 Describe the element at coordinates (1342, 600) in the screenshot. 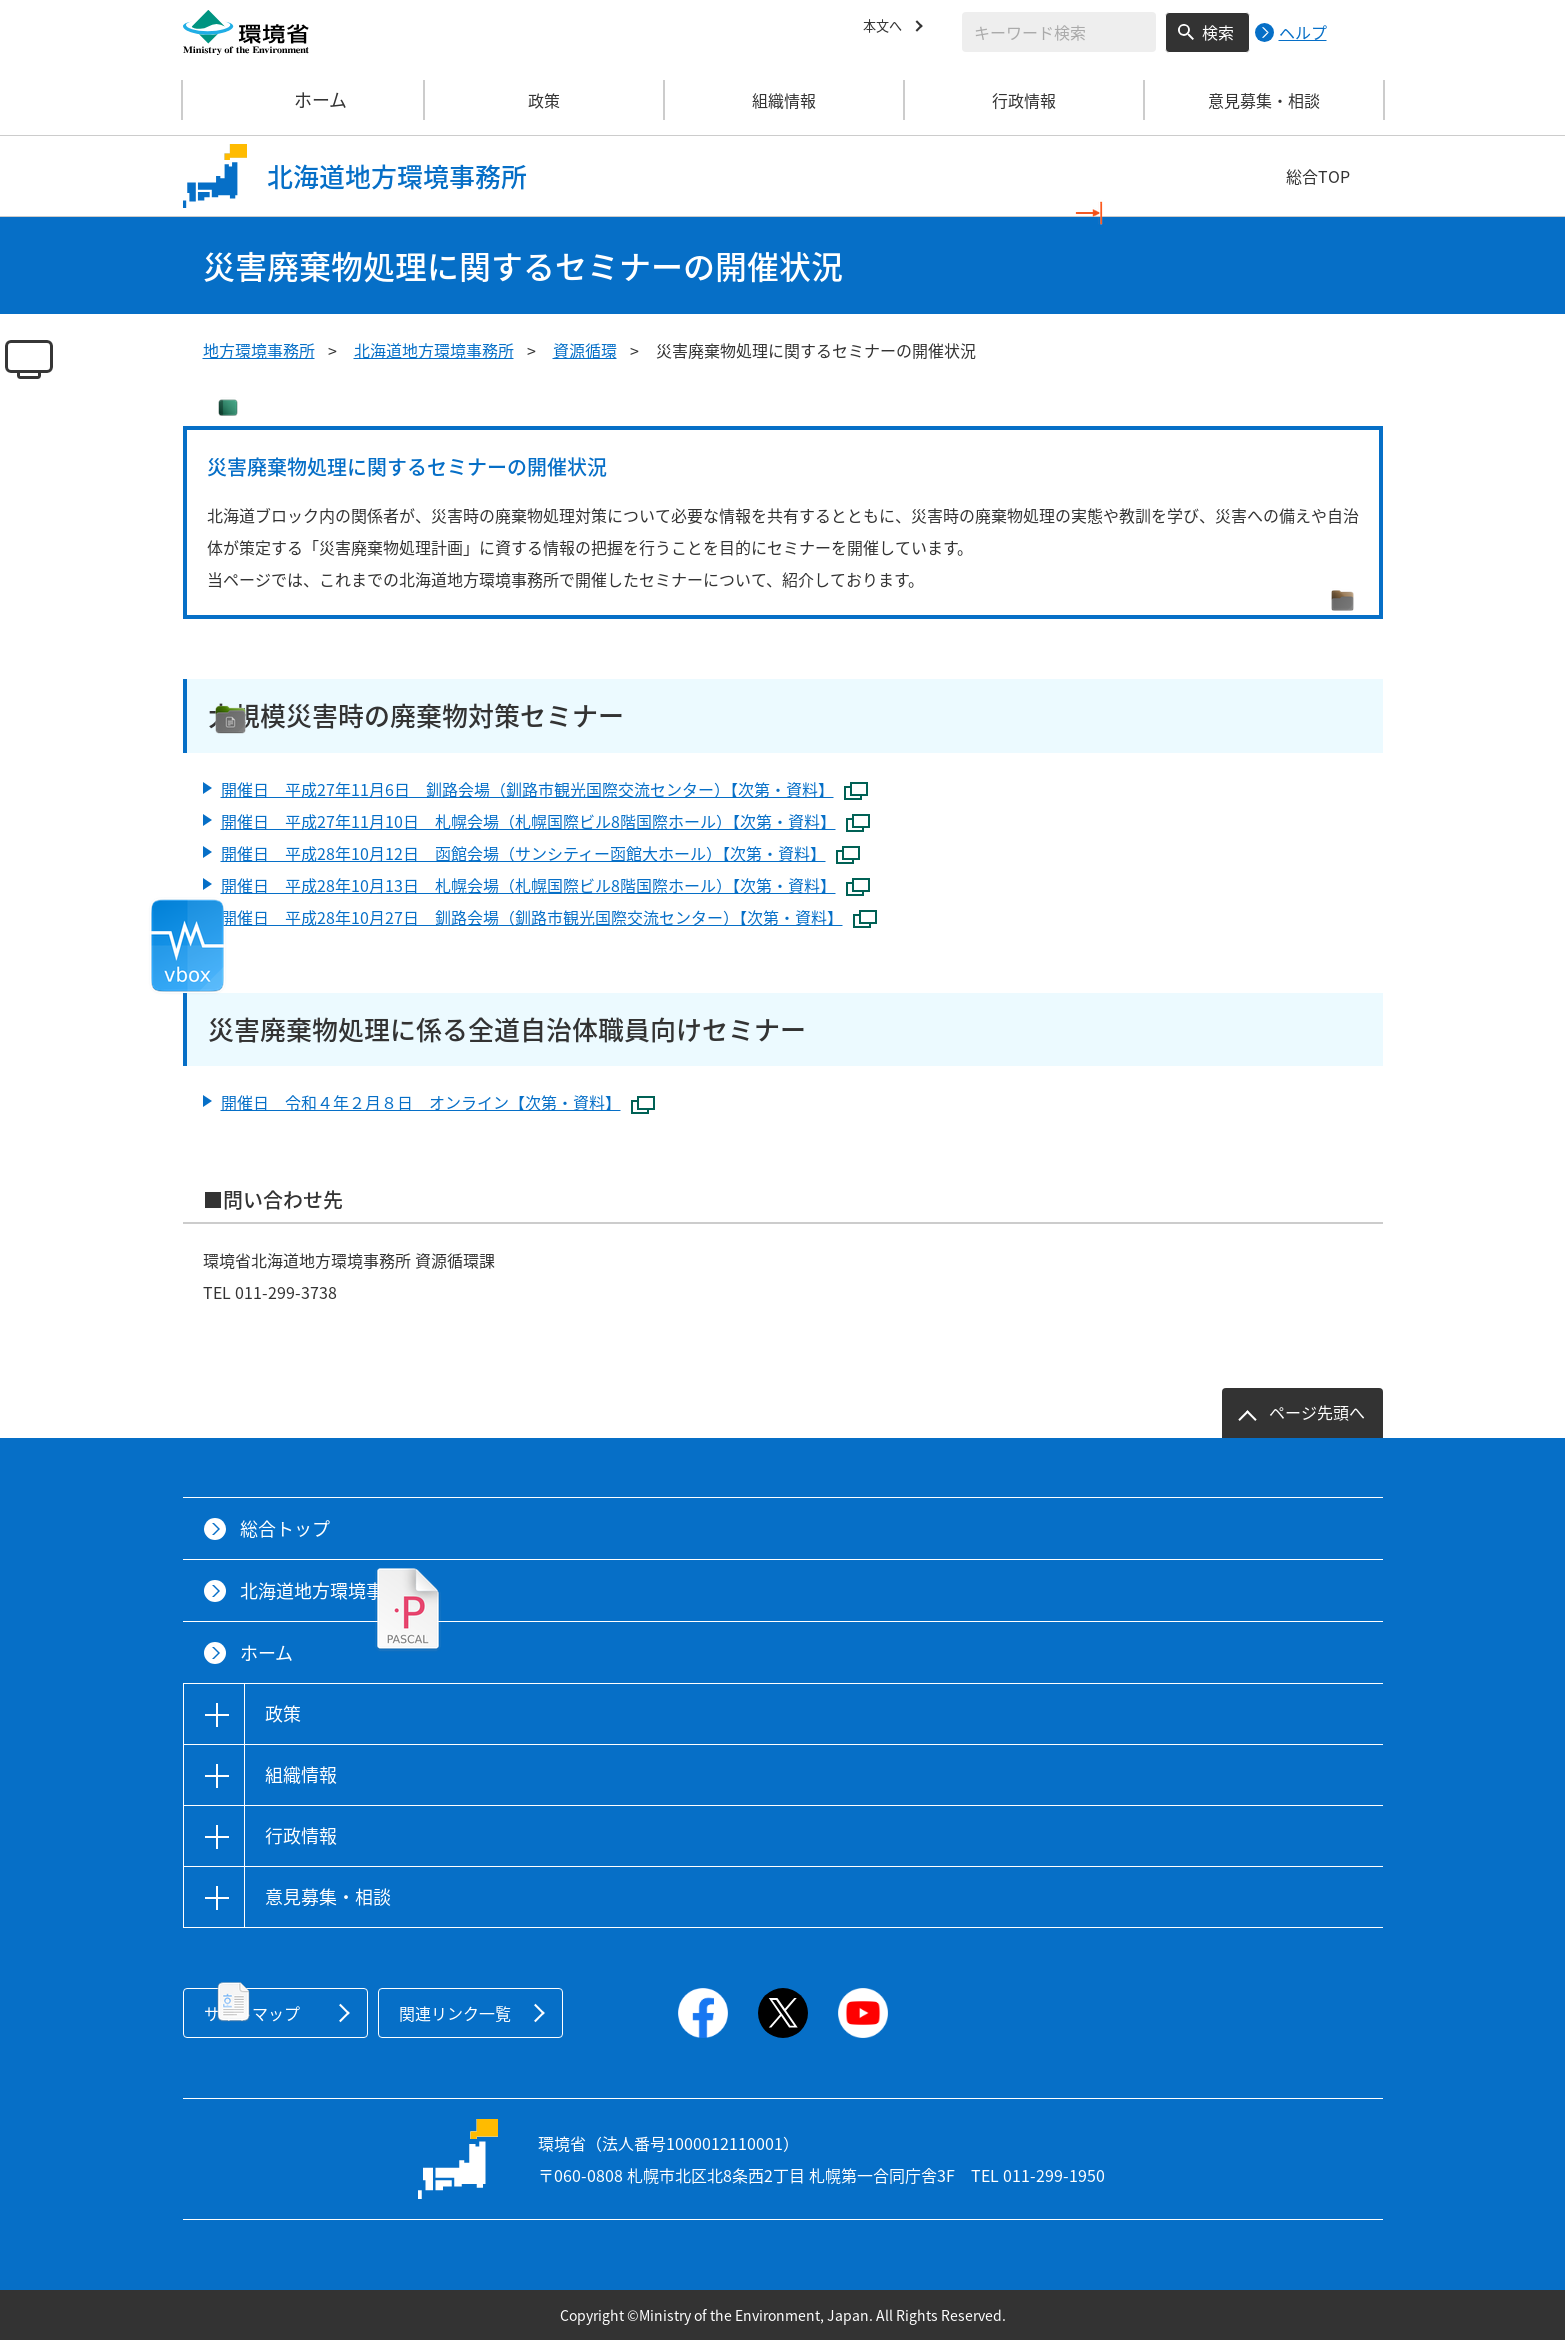

I see `access an open folder's contents` at that location.